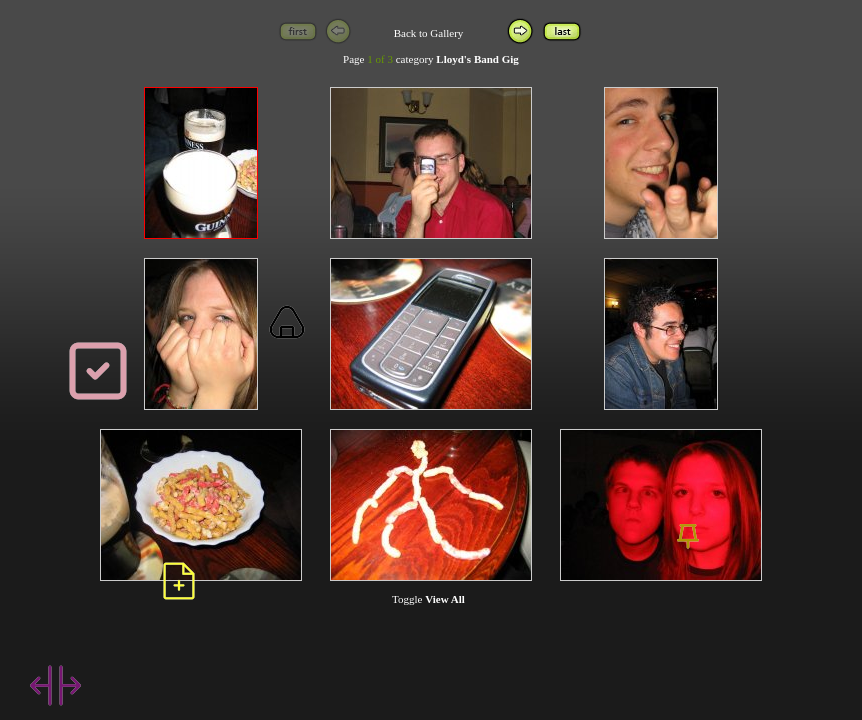 The height and width of the screenshot is (720, 862). What do you see at coordinates (287, 322) in the screenshot?
I see `browse Japanese food options` at bounding box center [287, 322].